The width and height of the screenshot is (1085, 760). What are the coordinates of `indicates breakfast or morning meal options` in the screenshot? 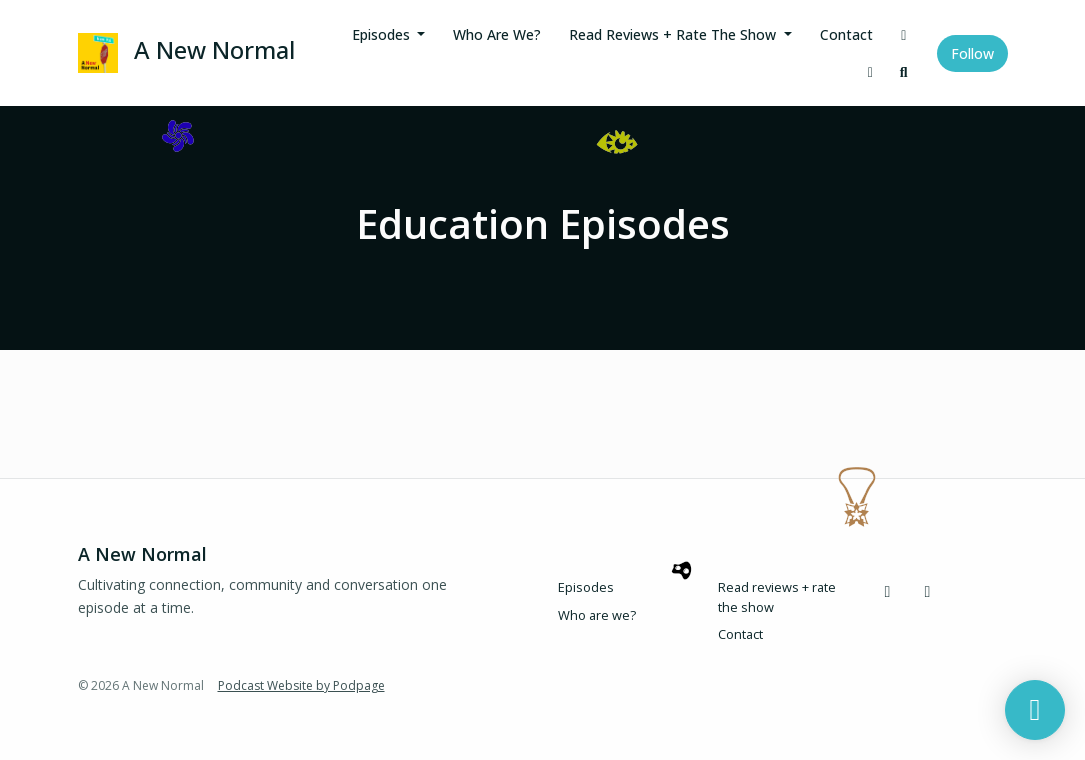 It's located at (681, 570).